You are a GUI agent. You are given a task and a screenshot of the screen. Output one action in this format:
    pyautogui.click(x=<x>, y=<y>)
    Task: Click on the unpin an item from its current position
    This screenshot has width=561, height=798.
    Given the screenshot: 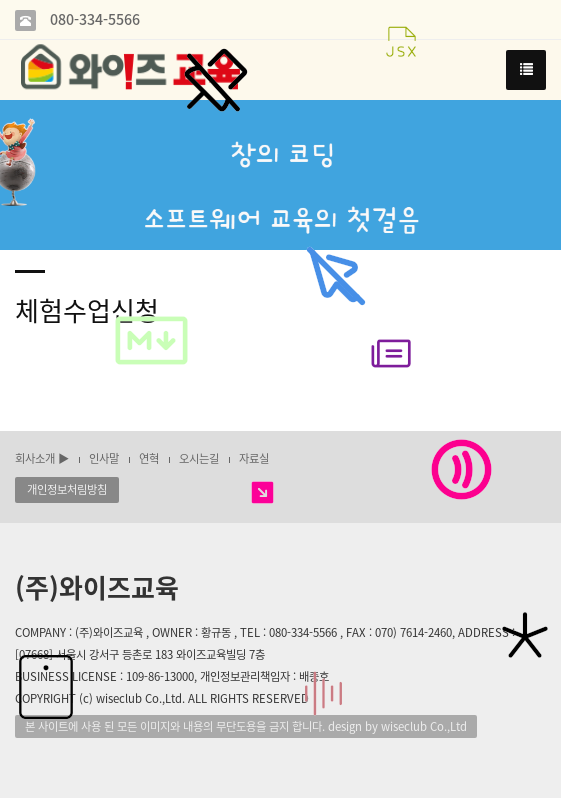 What is the action you would take?
    pyautogui.click(x=213, y=82)
    